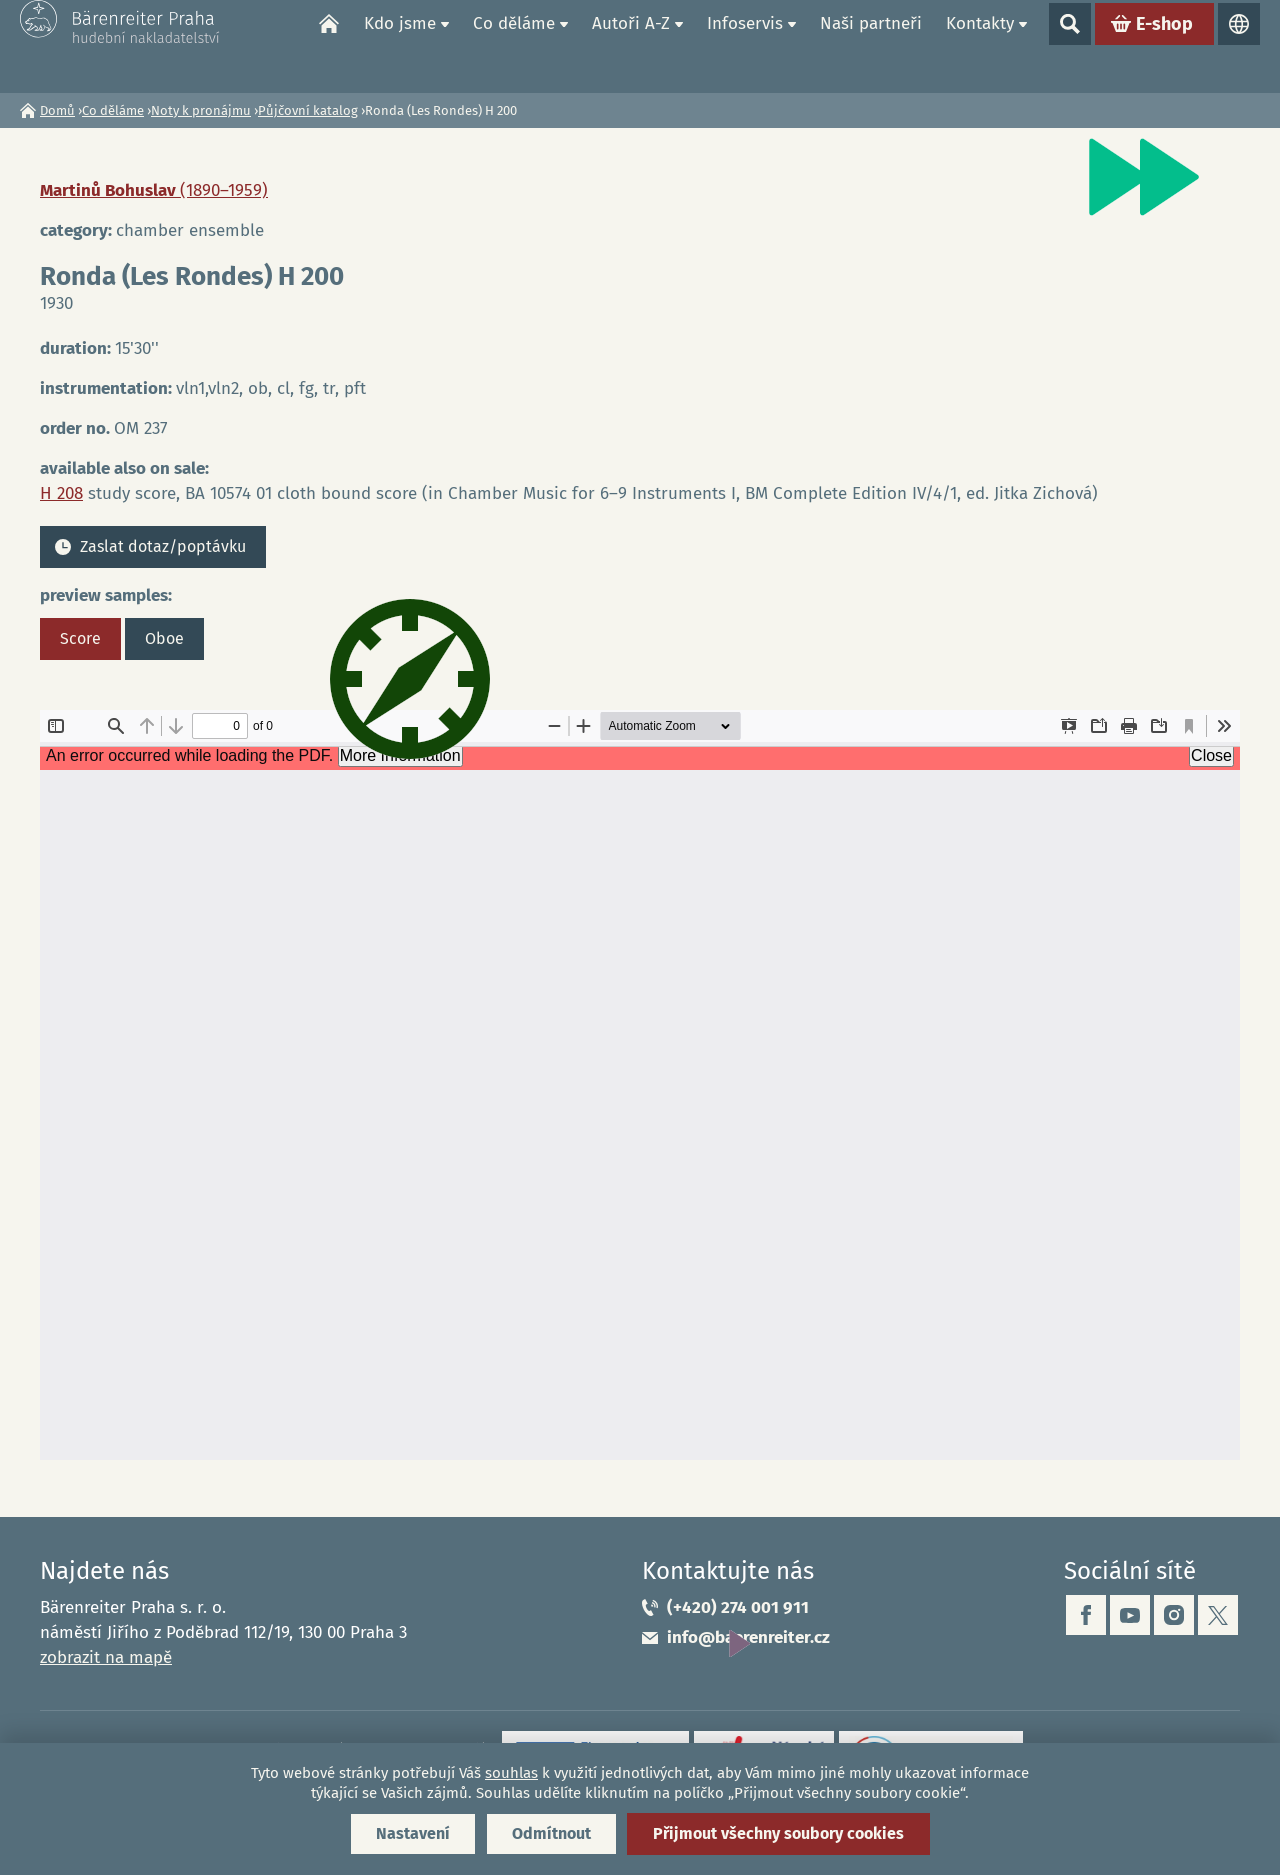 The width and height of the screenshot is (1280, 1875). Describe the element at coordinates (410, 679) in the screenshot. I see `open safari web browser` at that location.